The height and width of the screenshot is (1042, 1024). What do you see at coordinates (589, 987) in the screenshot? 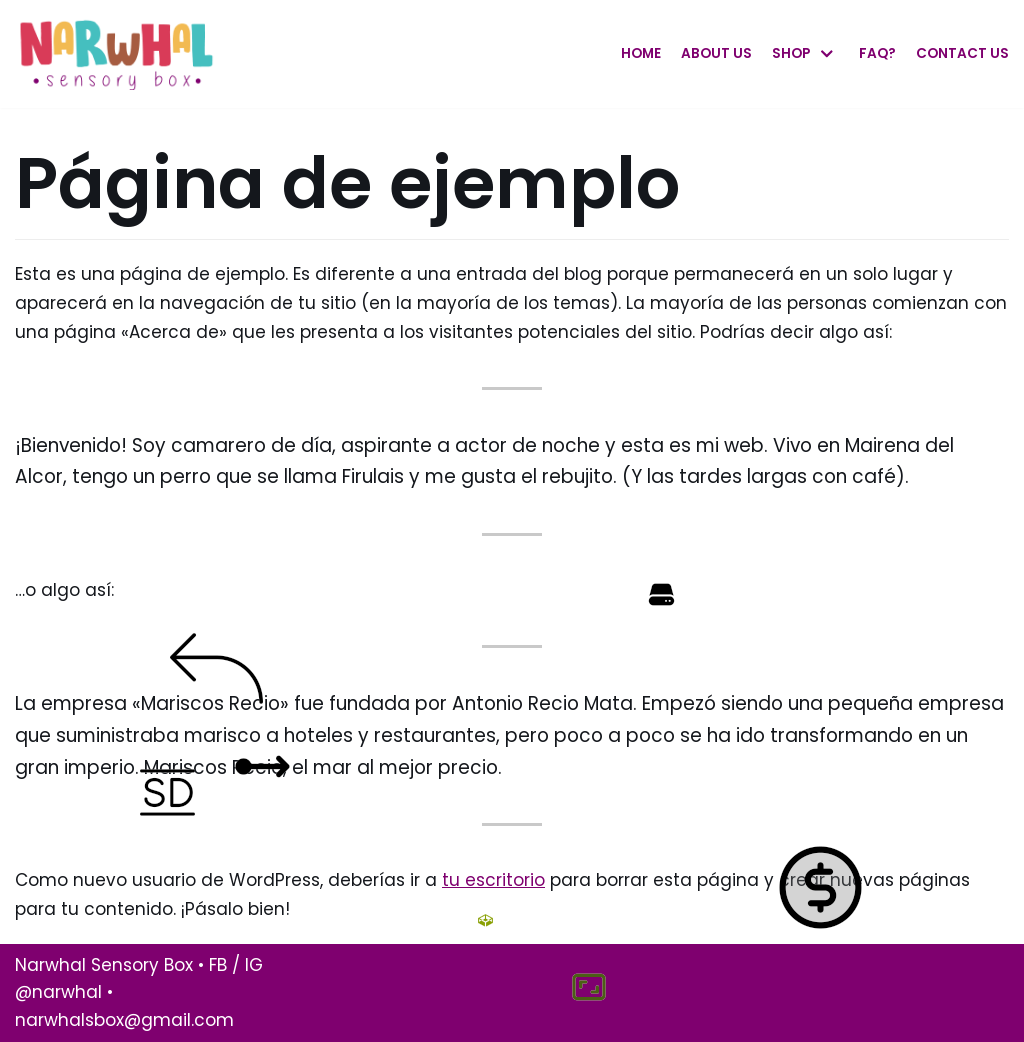
I see `adjust aspect ratio settings` at bounding box center [589, 987].